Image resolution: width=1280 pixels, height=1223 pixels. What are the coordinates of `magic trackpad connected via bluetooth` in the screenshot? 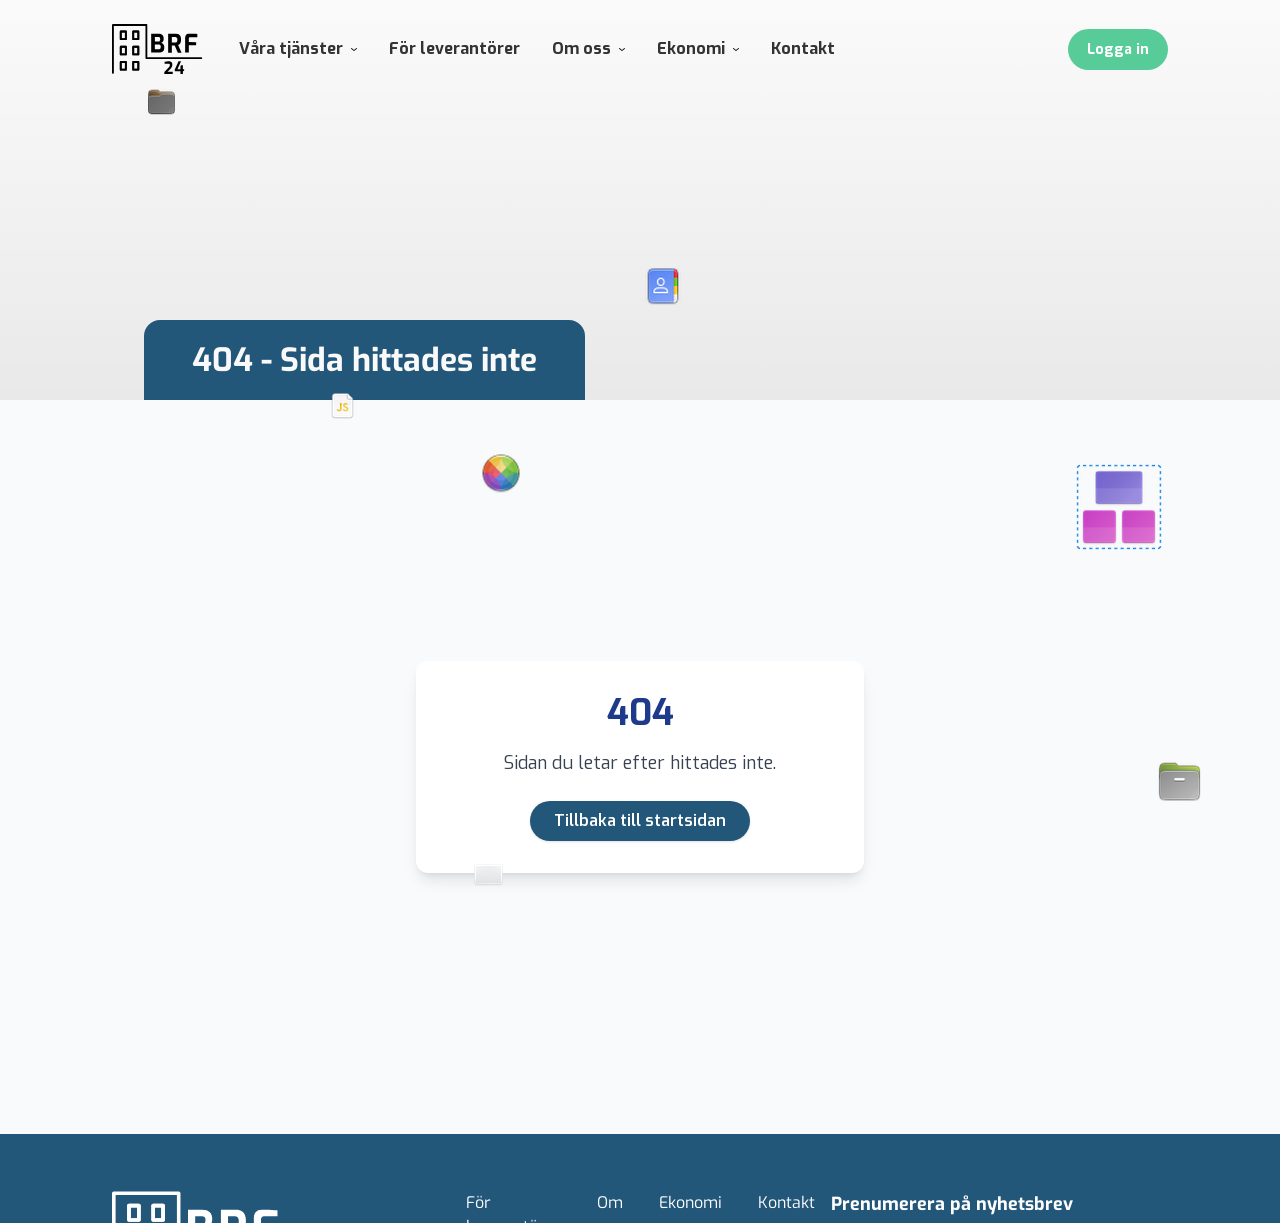 It's located at (488, 874).